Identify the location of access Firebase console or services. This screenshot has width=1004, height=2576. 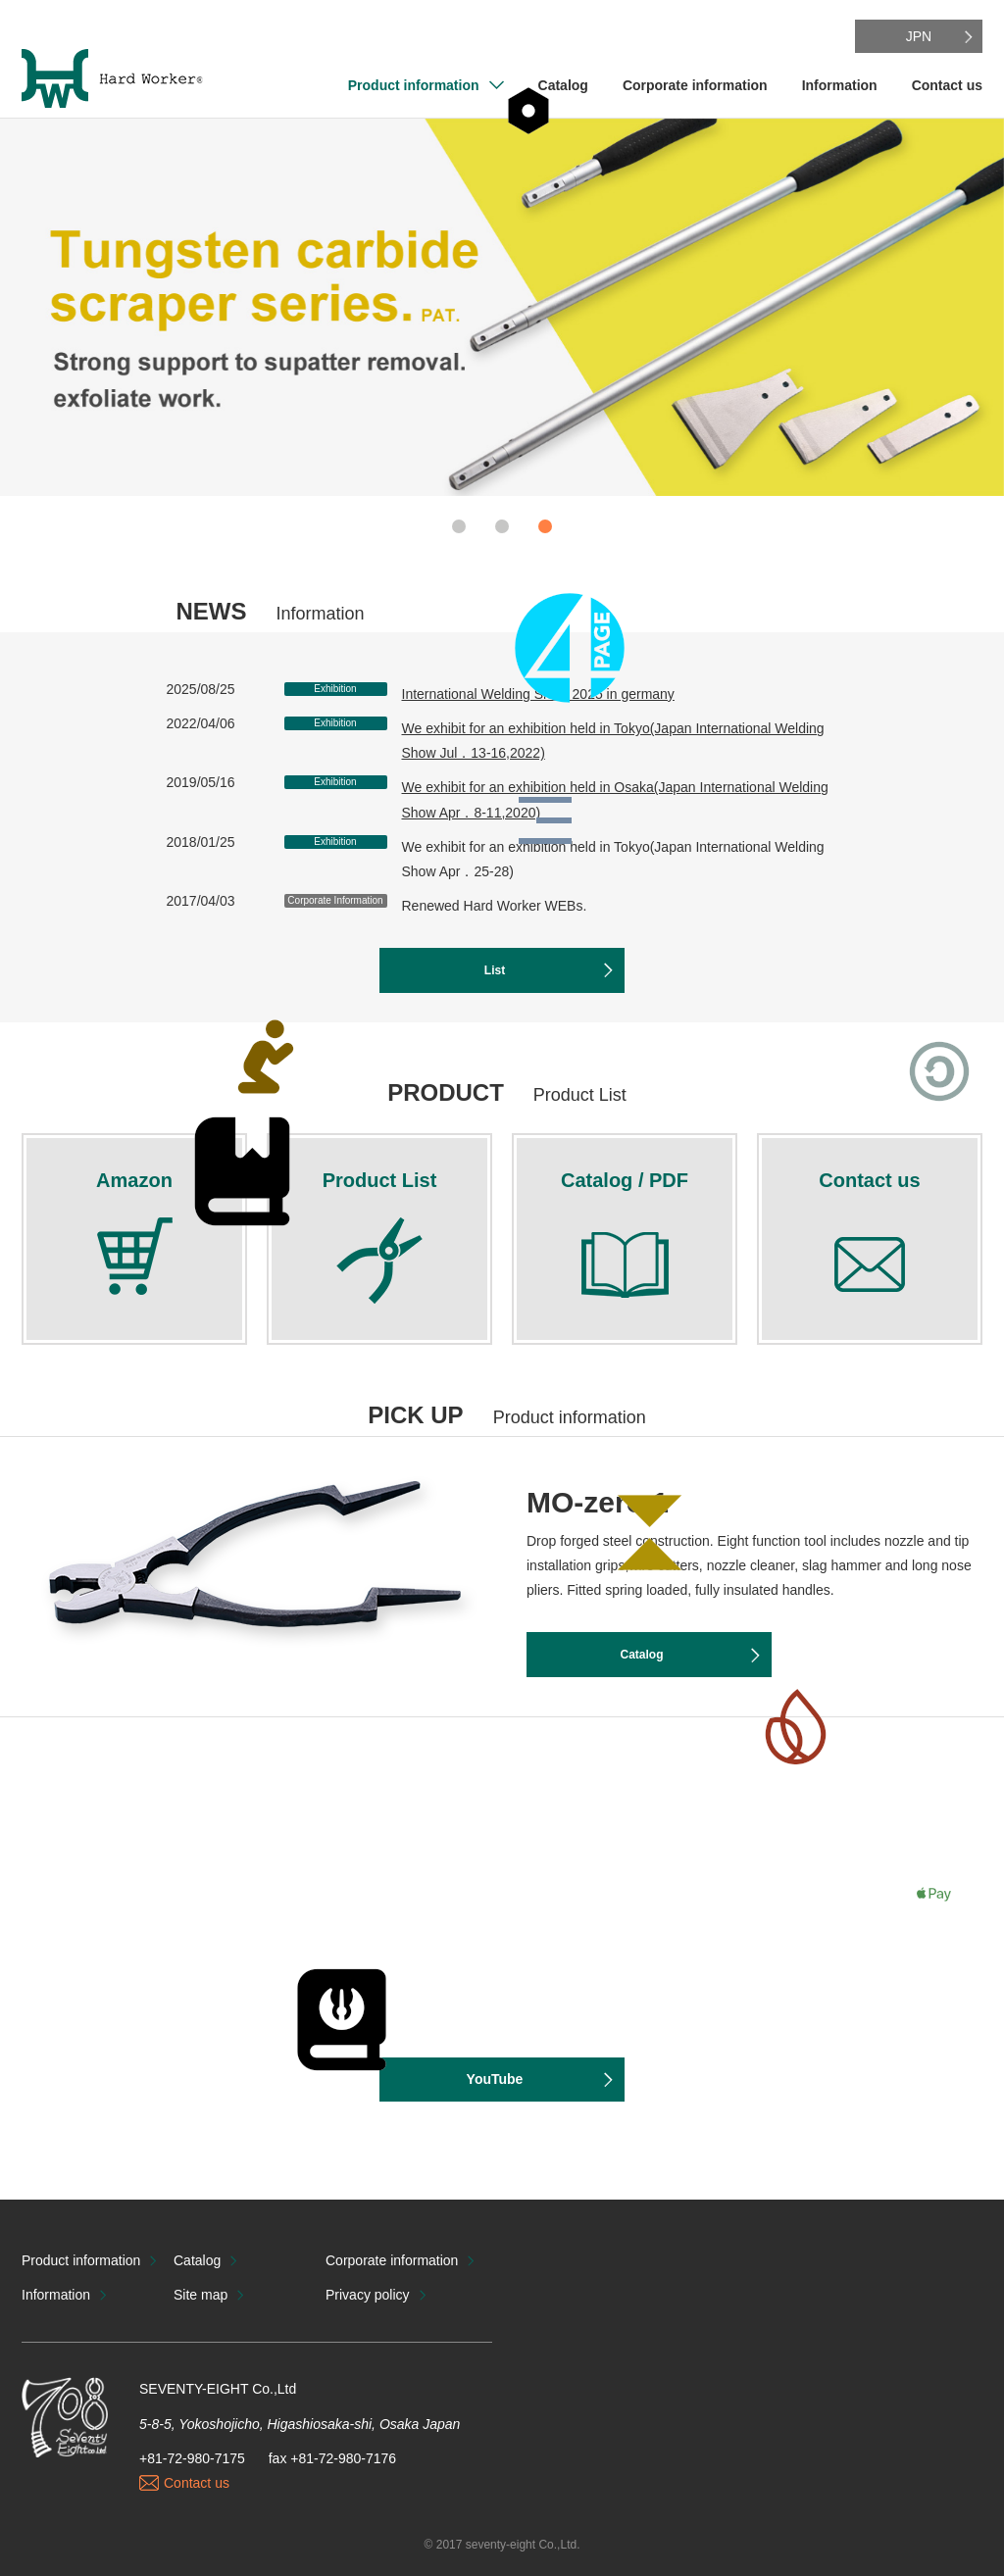
(795, 1726).